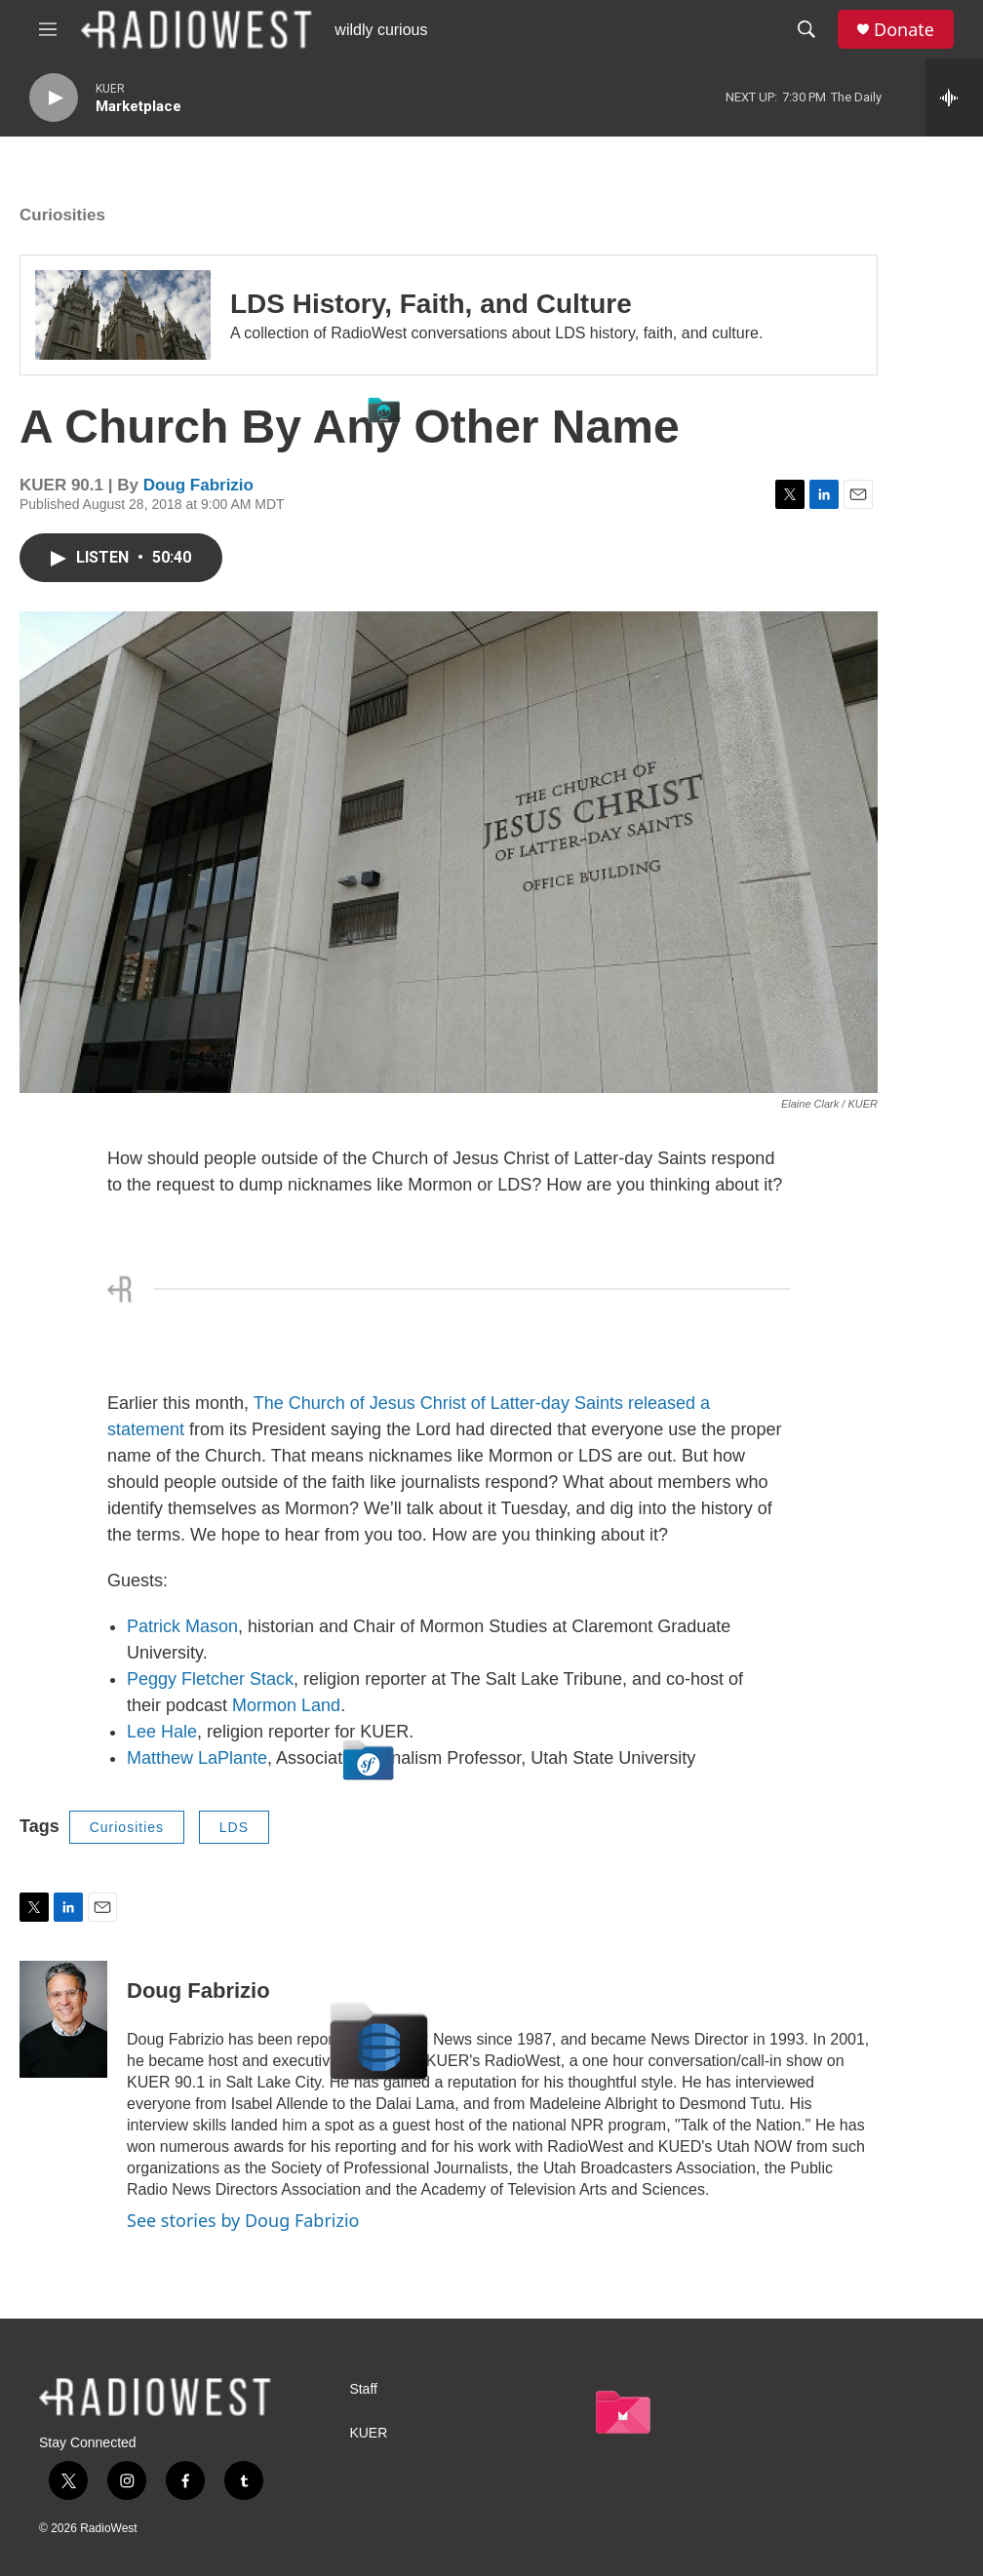 This screenshot has width=983, height=2576. Describe the element at coordinates (622, 2413) in the screenshot. I see `open android marshmallow system folder` at that location.